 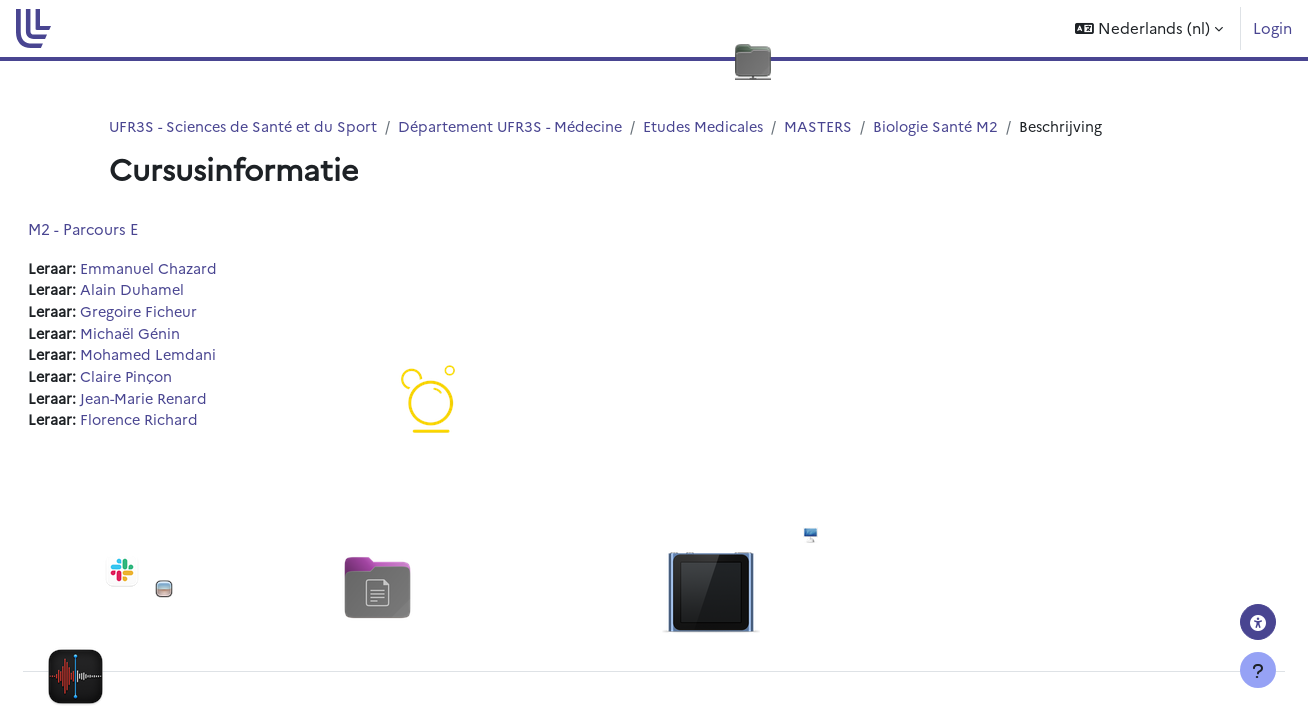 I want to click on open documents folder, so click(x=377, y=587).